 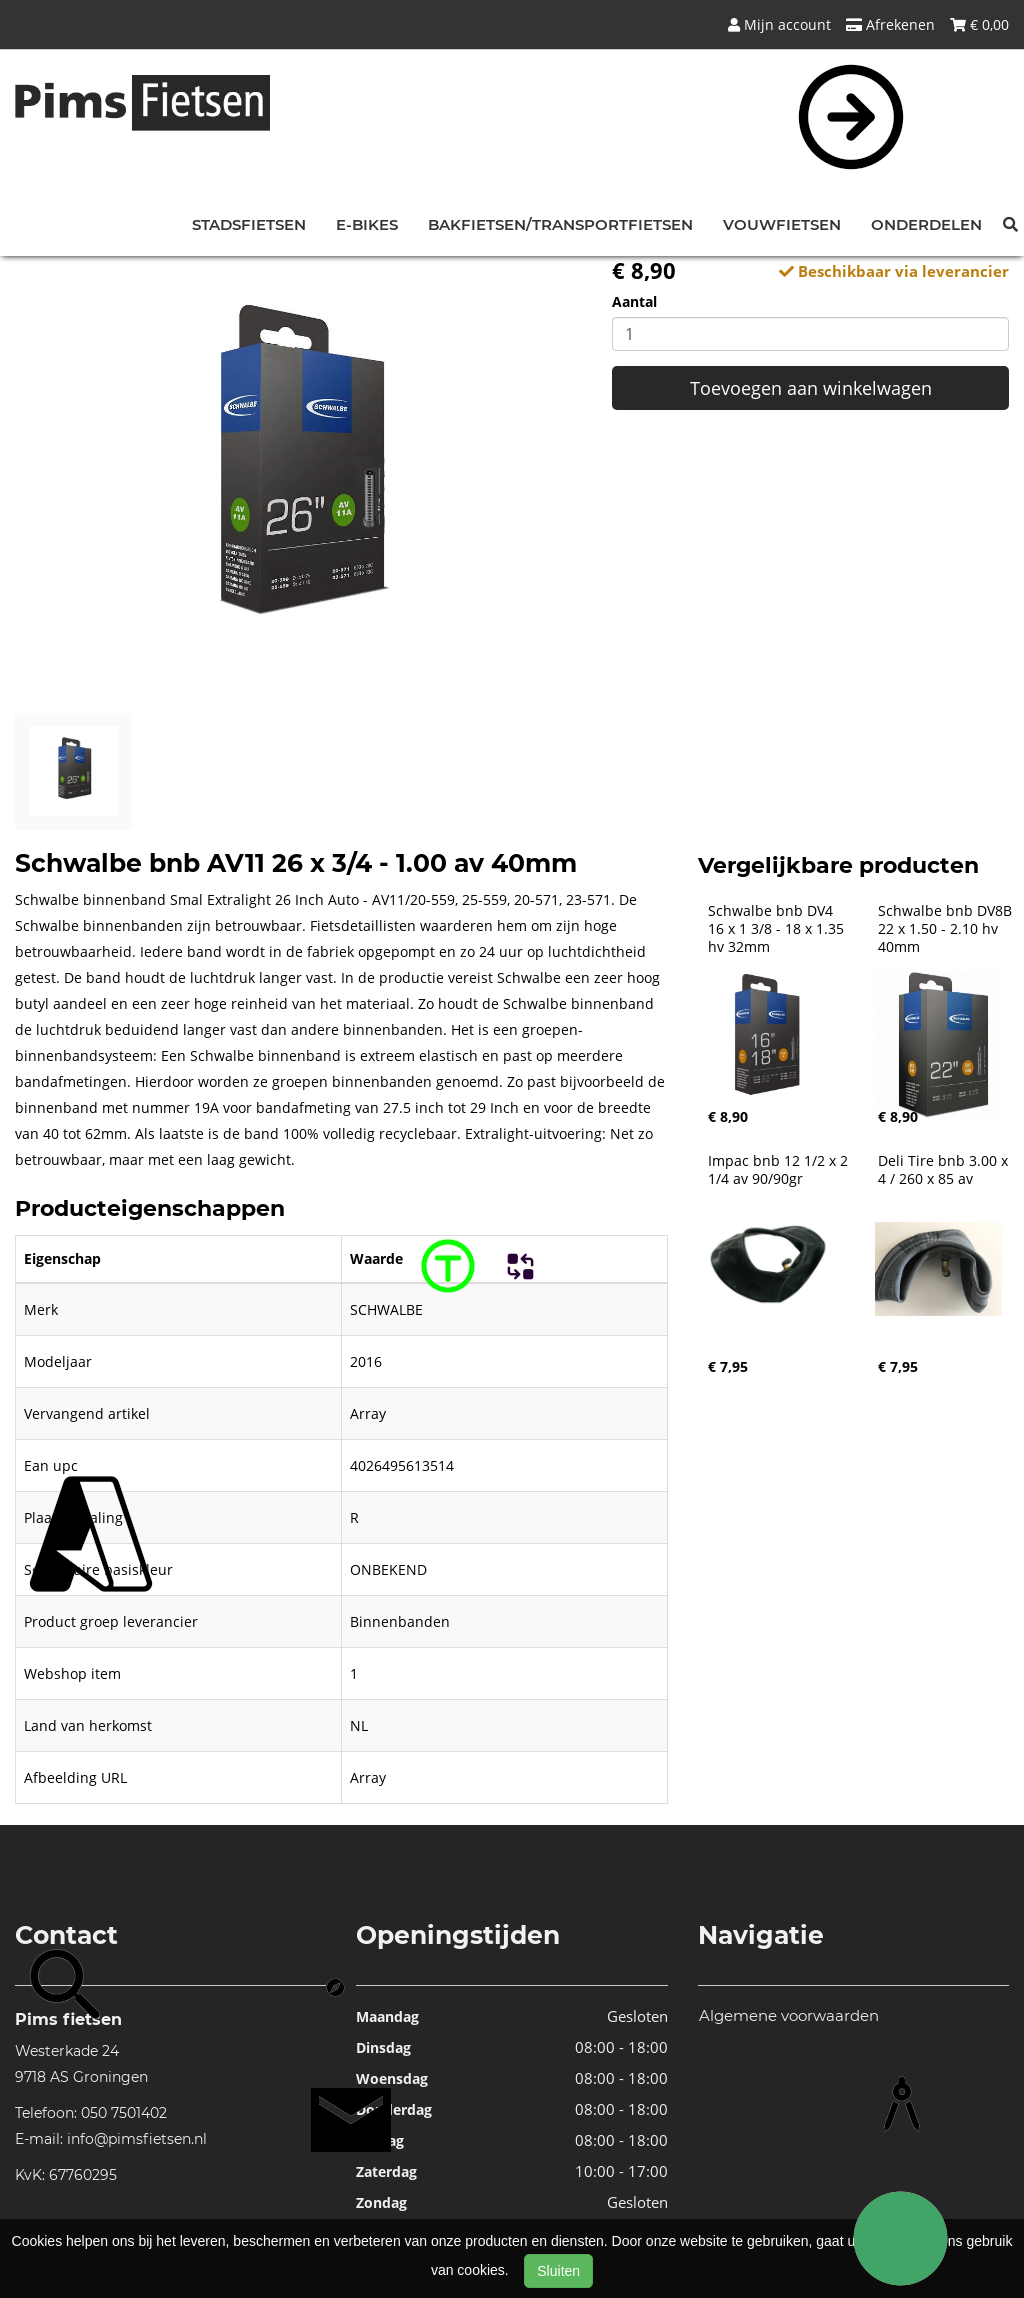 What do you see at coordinates (351, 2120) in the screenshot?
I see `open your email inbox` at bounding box center [351, 2120].